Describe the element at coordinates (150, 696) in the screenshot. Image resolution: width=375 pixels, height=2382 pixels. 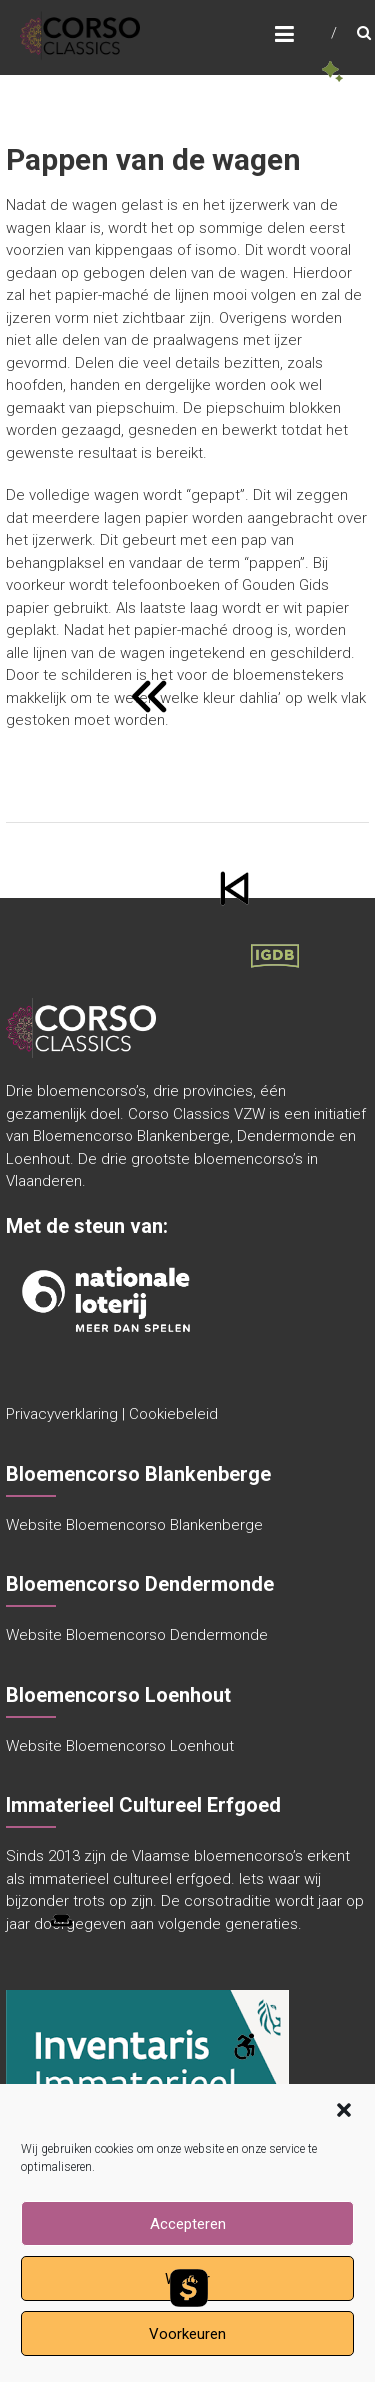
I see `go back to the beginning` at that location.